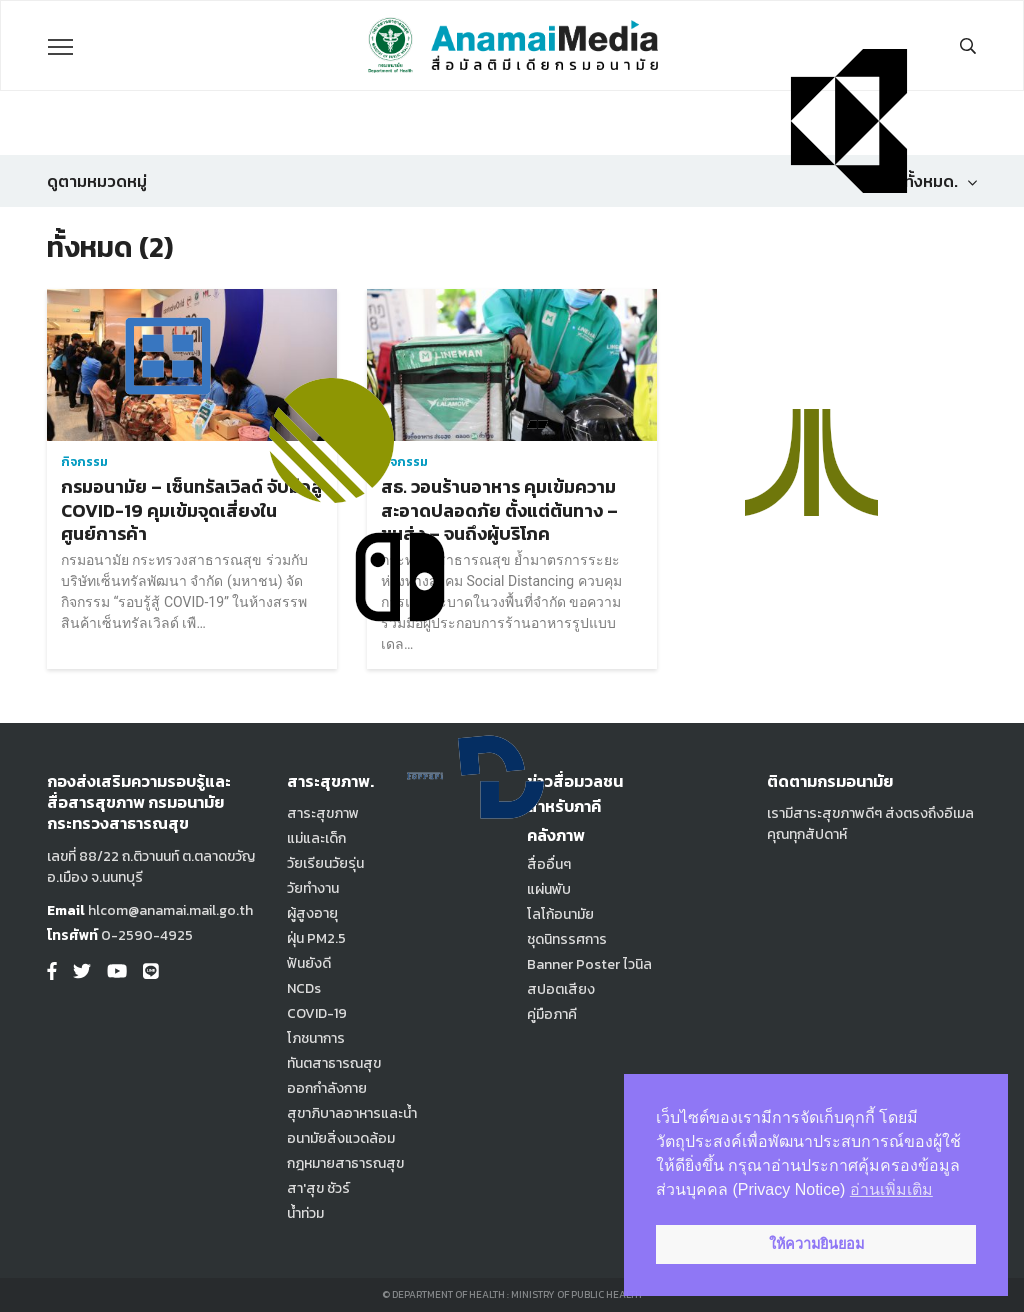 The height and width of the screenshot is (1312, 1024). What do you see at coordinates (849, 121) in the screenshot?
I see `kyocera brand logo` at bounding box center [849, 121].